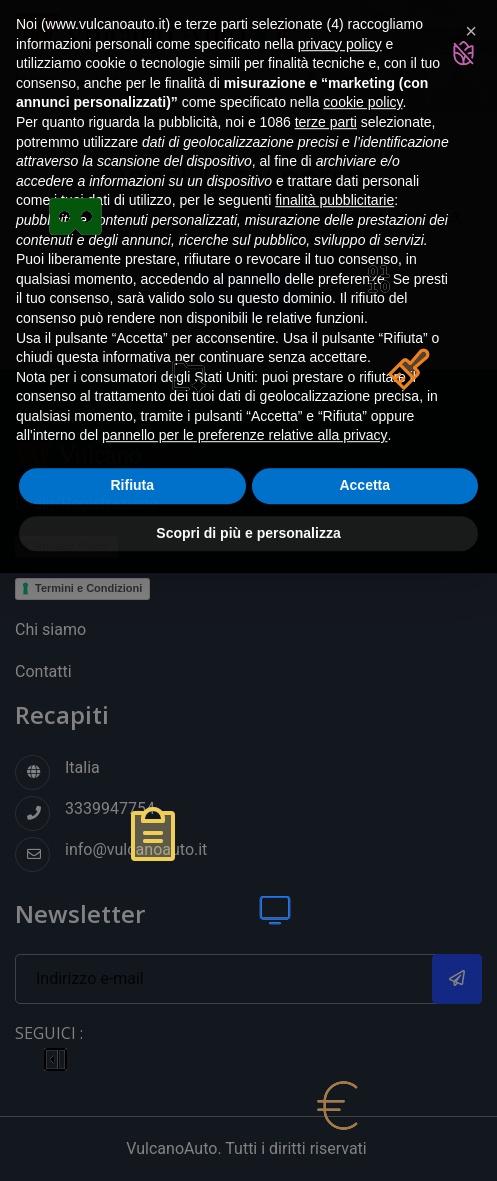 The height and width of the screenshot is (1181, 497). Describe the element at coordinates (275, 909) in the screenshot. I see `view display settings` at that location.